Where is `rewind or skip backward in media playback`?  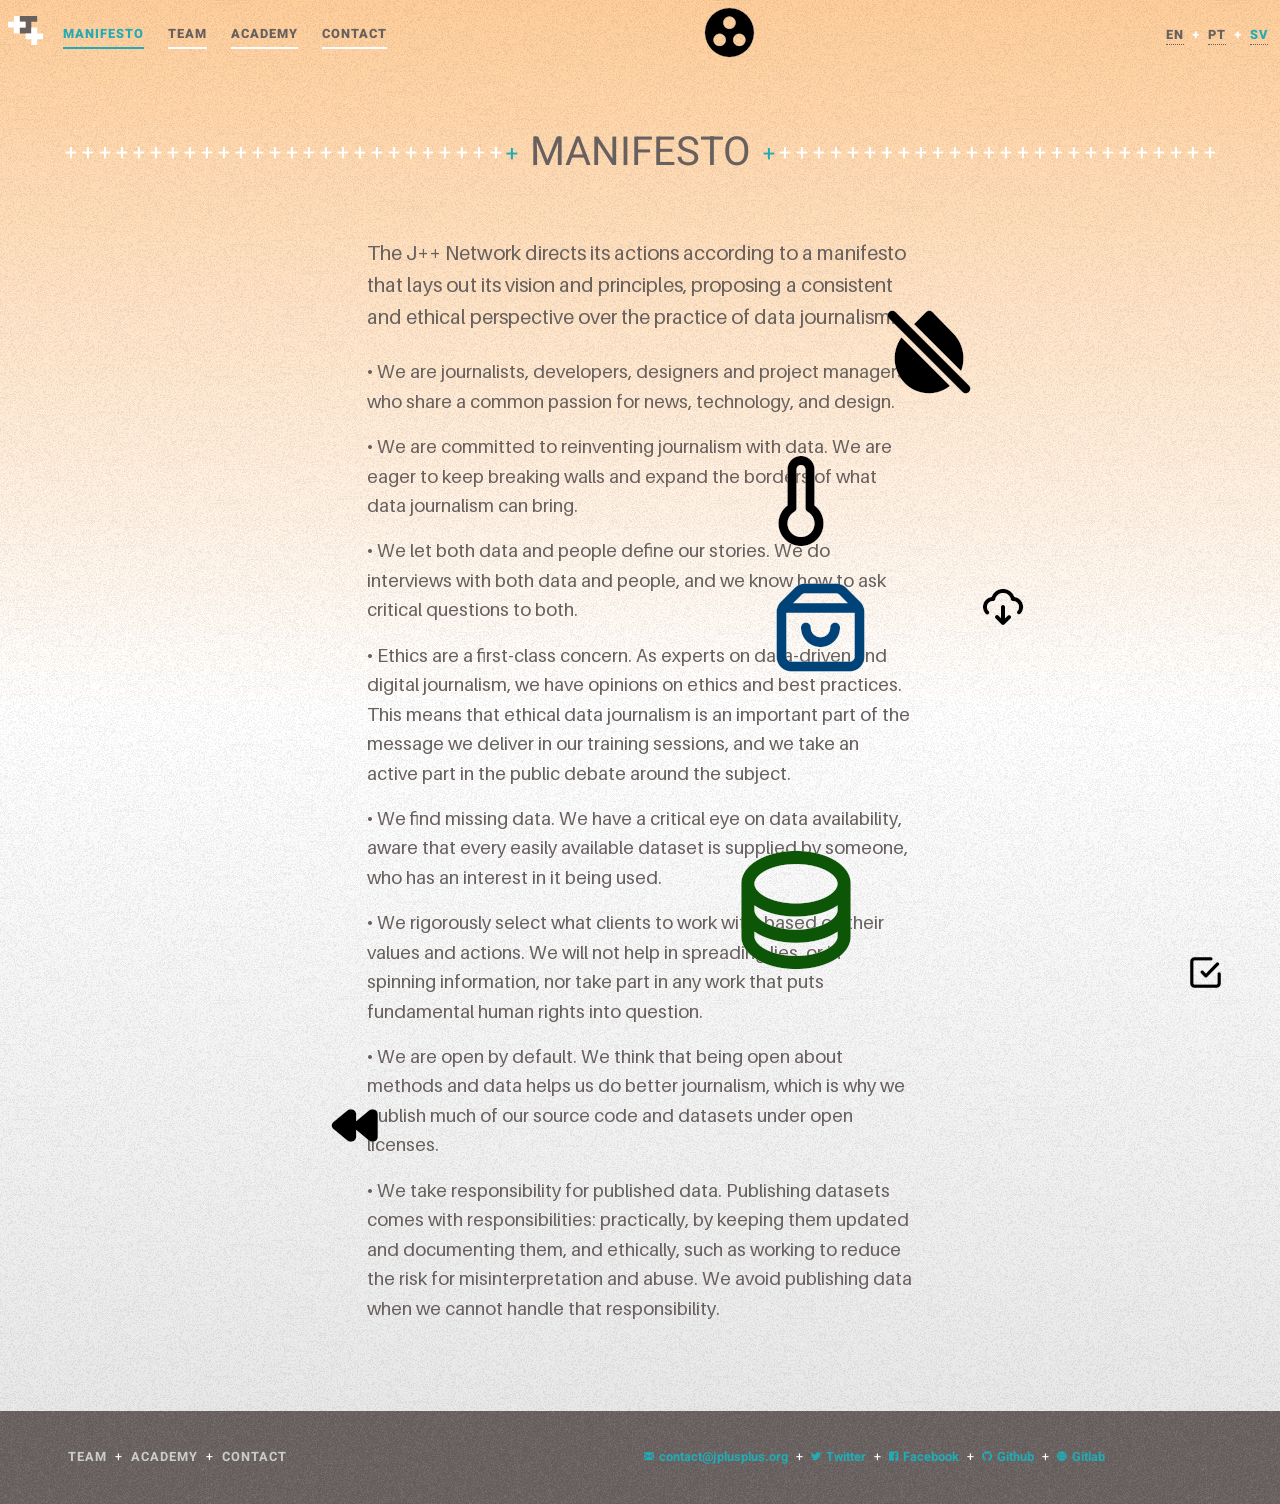 rewind or skip backward in media playback is located at coordinates (357, 1125).